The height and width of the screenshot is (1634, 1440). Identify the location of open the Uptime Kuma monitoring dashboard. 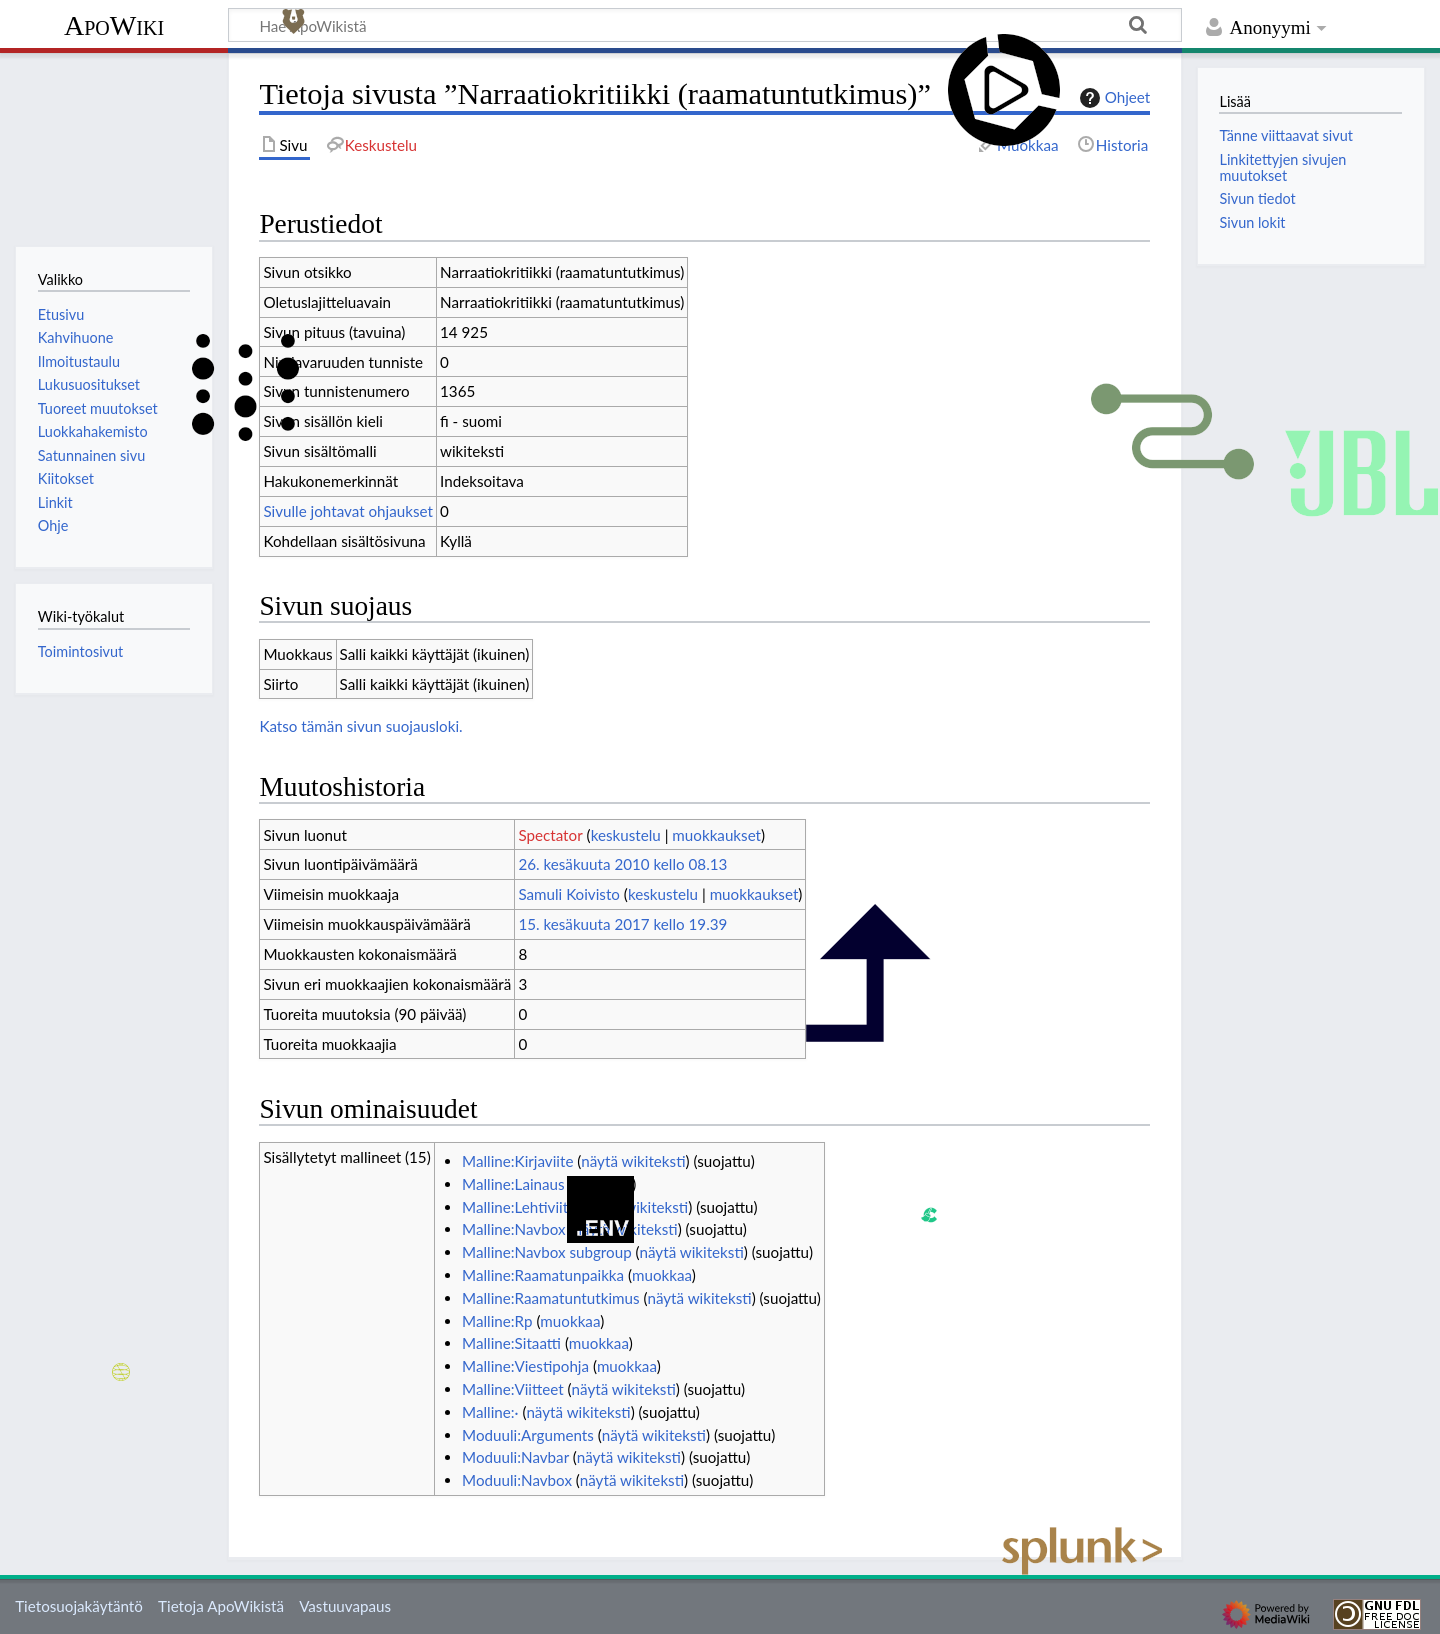
(293, 21).